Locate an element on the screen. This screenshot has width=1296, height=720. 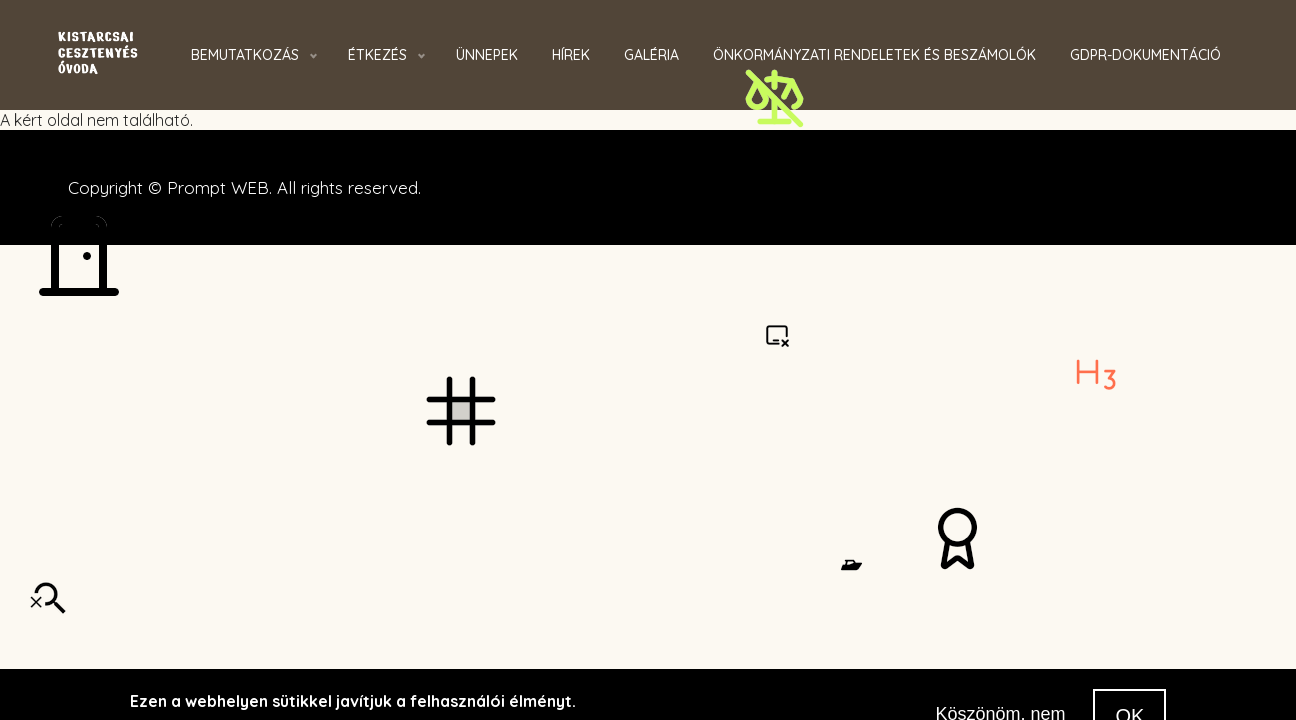
disable weight or measurement tracking is located at coordinates (774, 98).